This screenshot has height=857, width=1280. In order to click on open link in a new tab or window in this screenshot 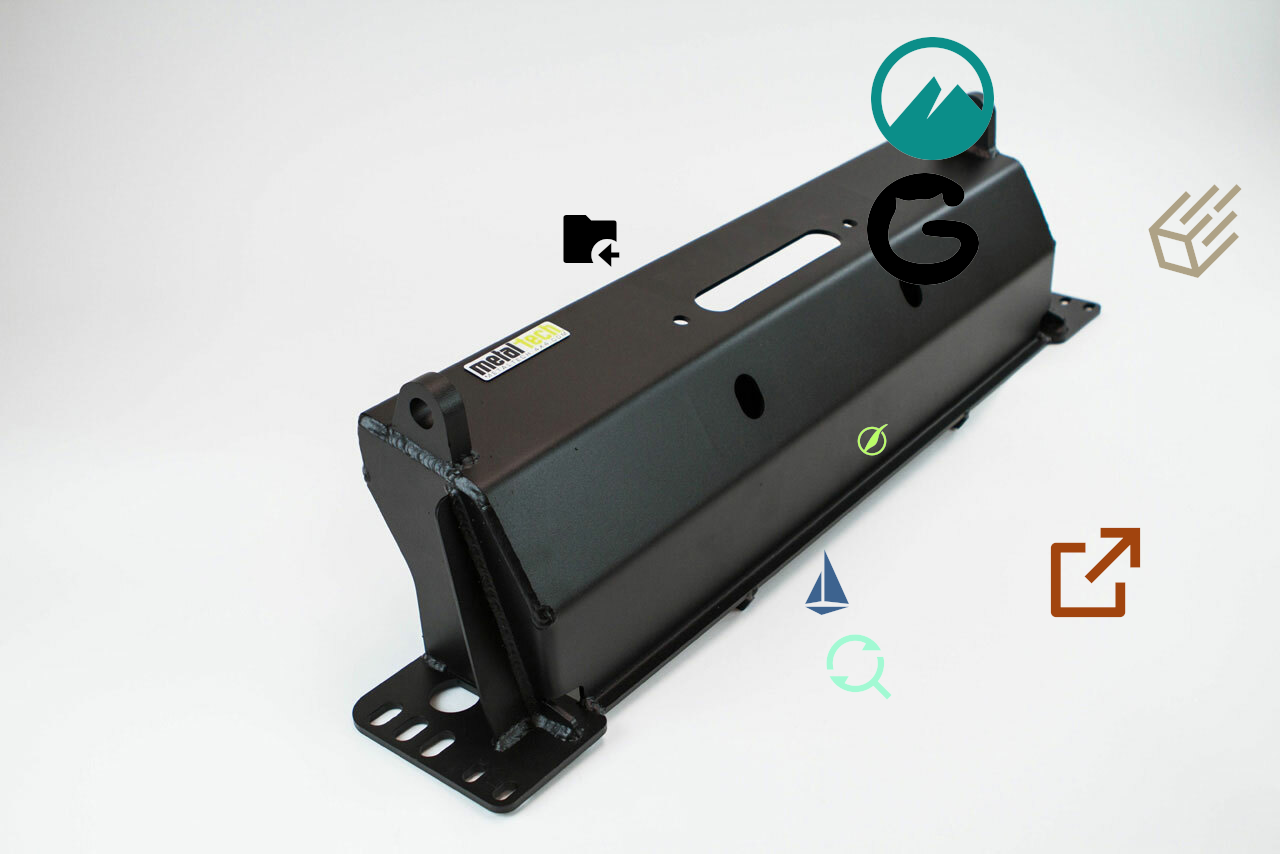, I will do `click(1095, 572)`.